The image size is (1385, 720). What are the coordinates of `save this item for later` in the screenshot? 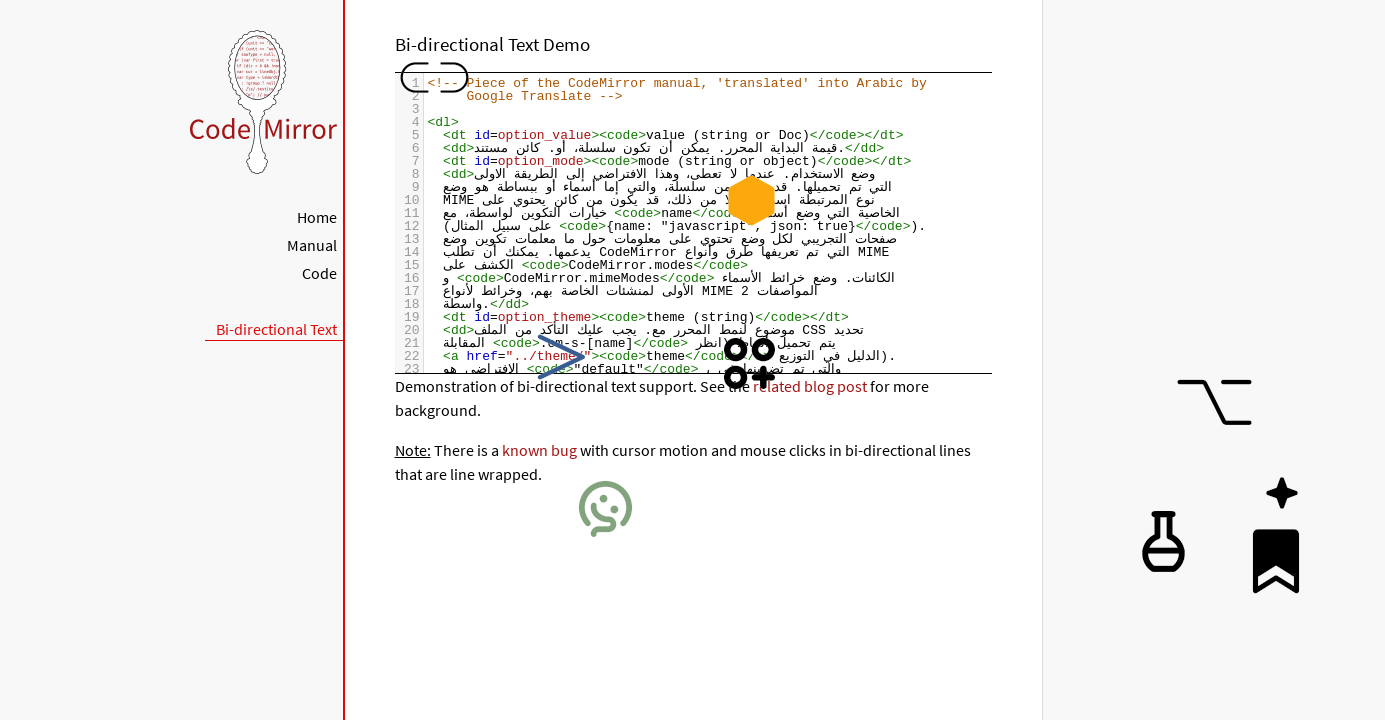 It's located at (1276, 560).